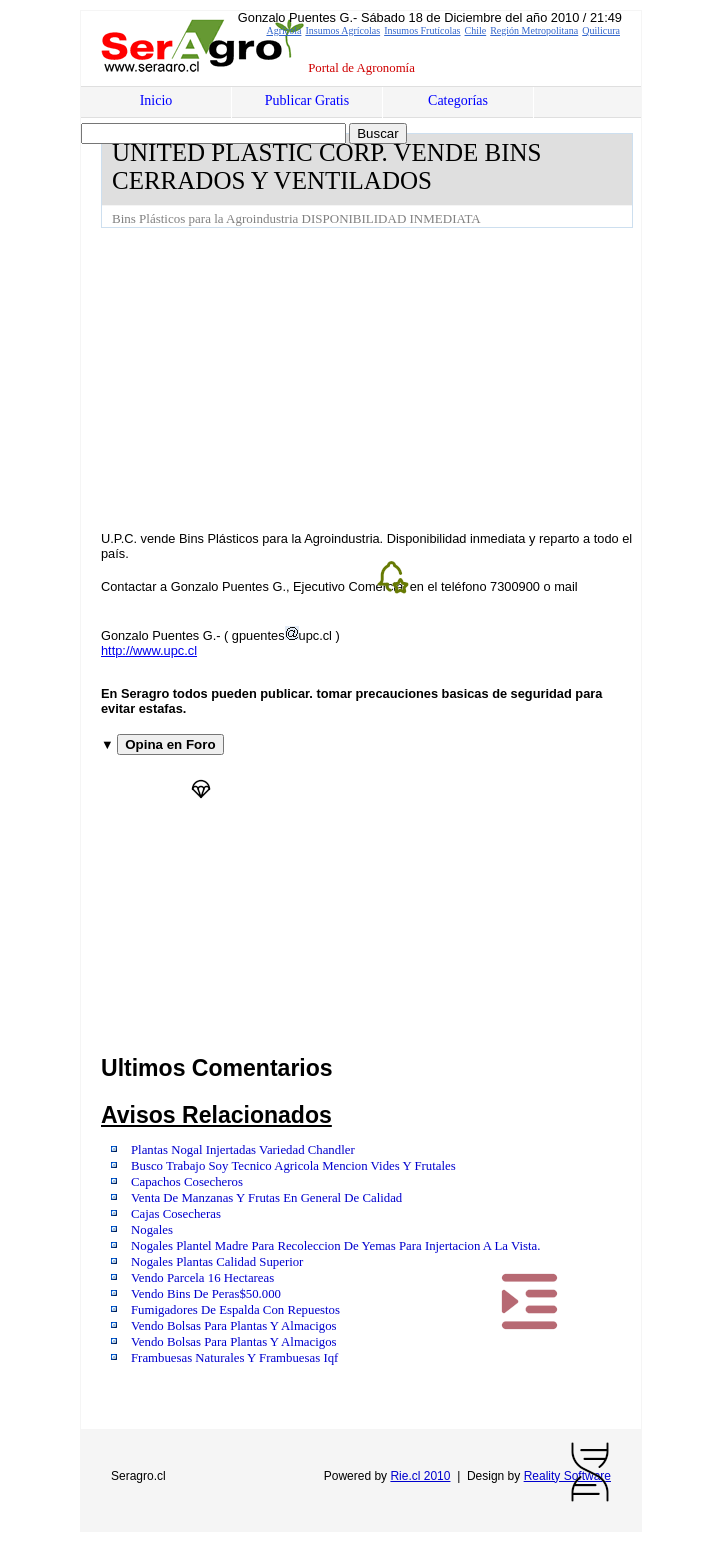 The width and height of the screenshot is (722, 1542). Describe the element at coordinates (201, 789) in the screenshot. I see `access emergency or backup support options` at that location.